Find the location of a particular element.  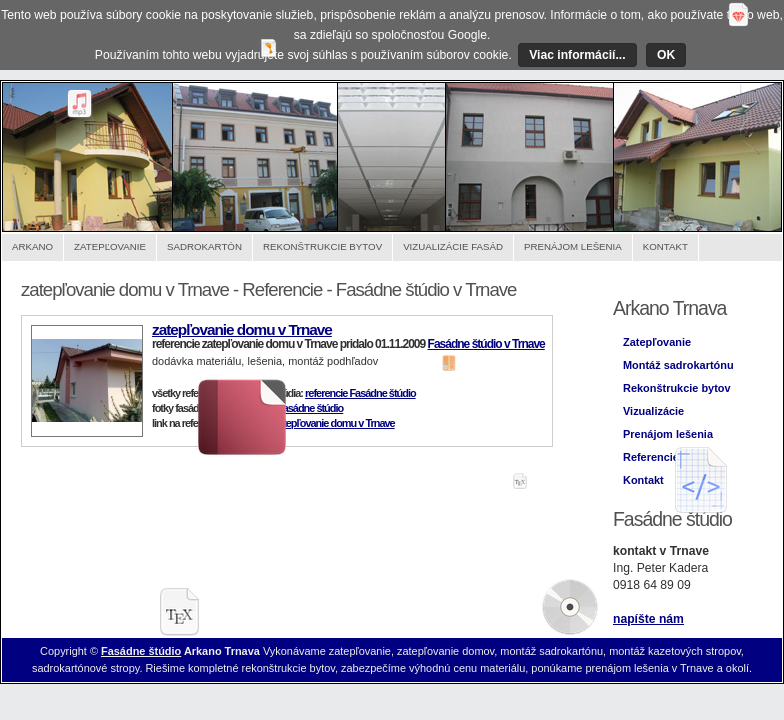

an mp3 audio file is located at coordinates (79, 103).